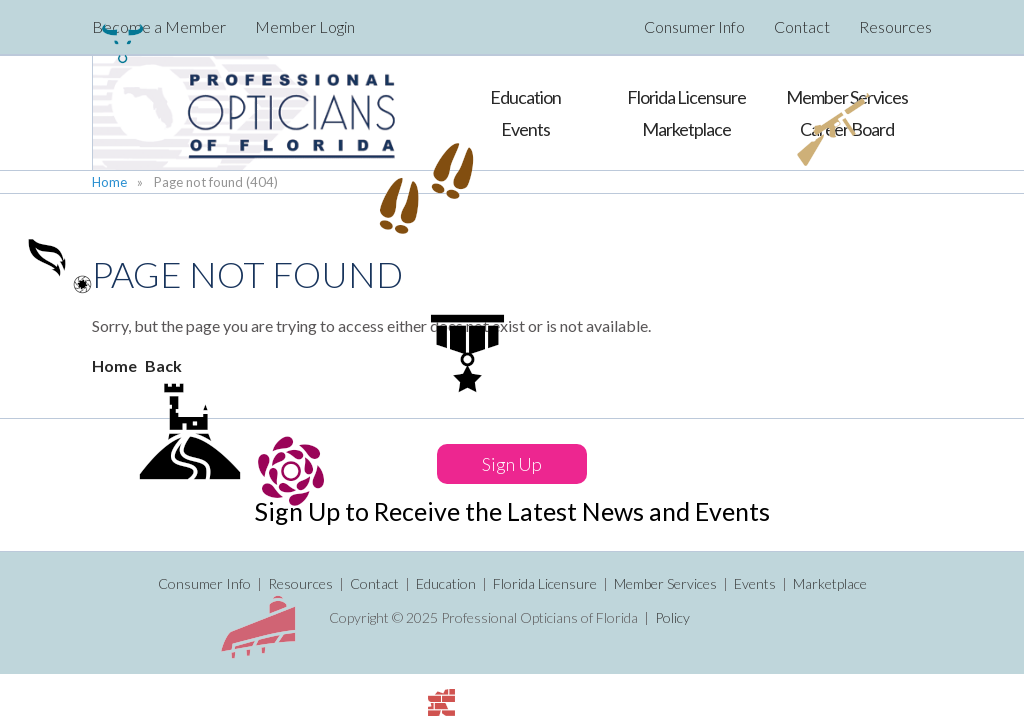 This screenshot has width=1024, height=720. What do you see at coordinates (258, 628) in the screenshot?
I see `access flight or travel features` at bounding box center [258, 628].